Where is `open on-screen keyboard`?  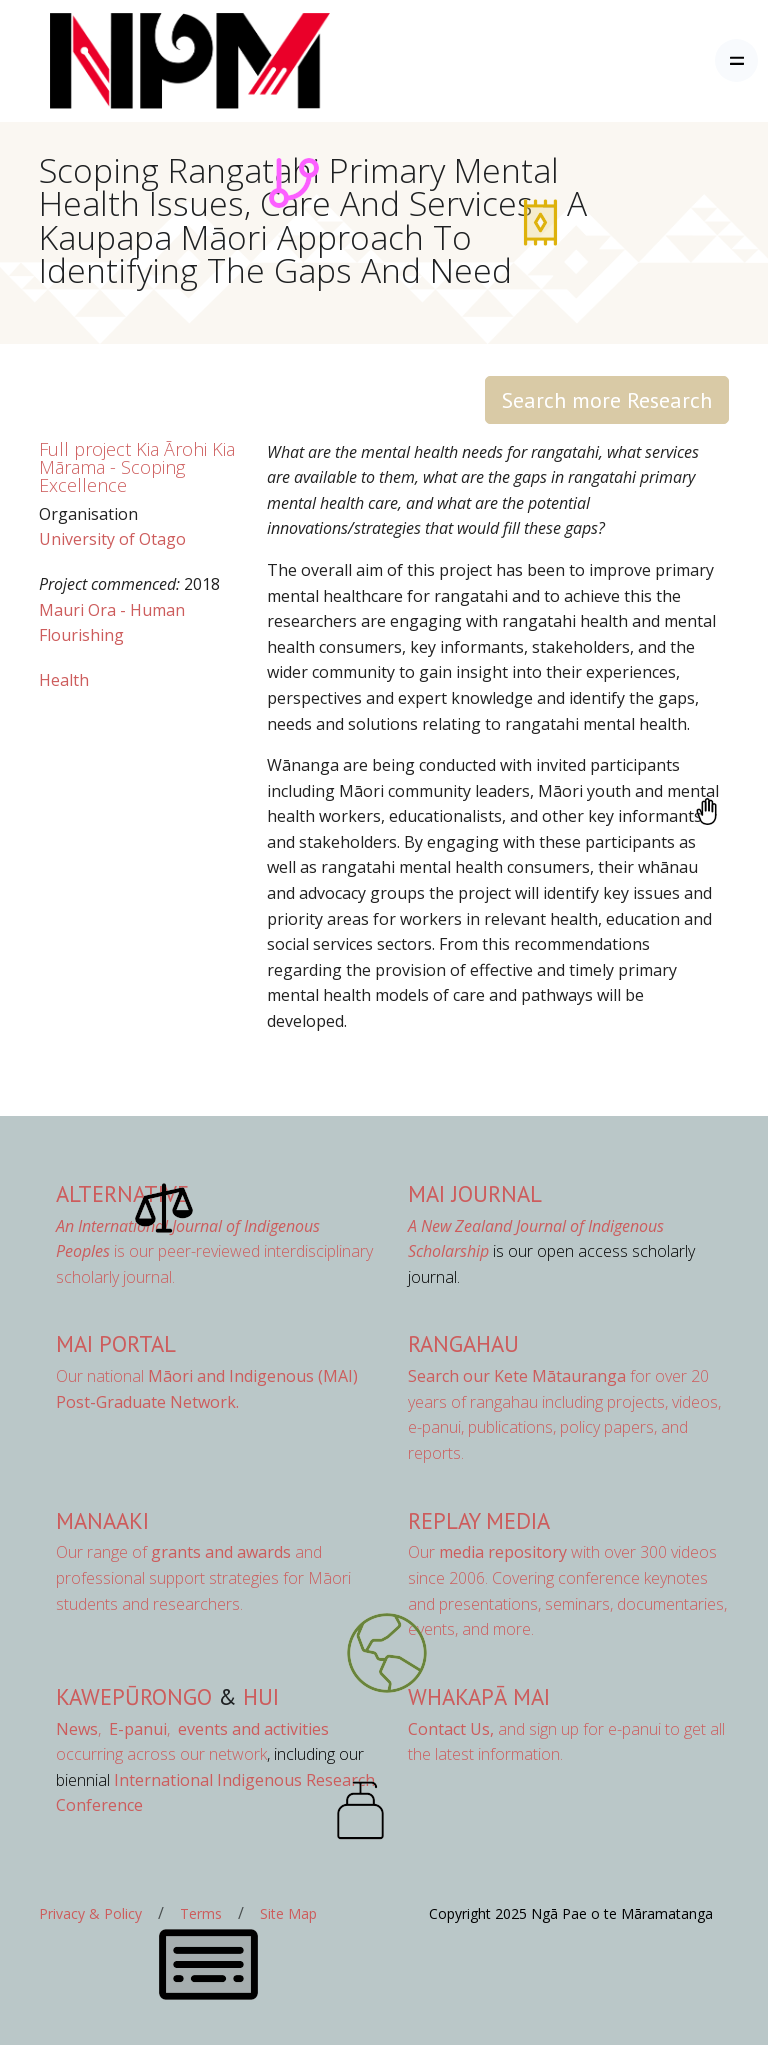
open on-screen keyboard is located at coordinates (208, 1964).